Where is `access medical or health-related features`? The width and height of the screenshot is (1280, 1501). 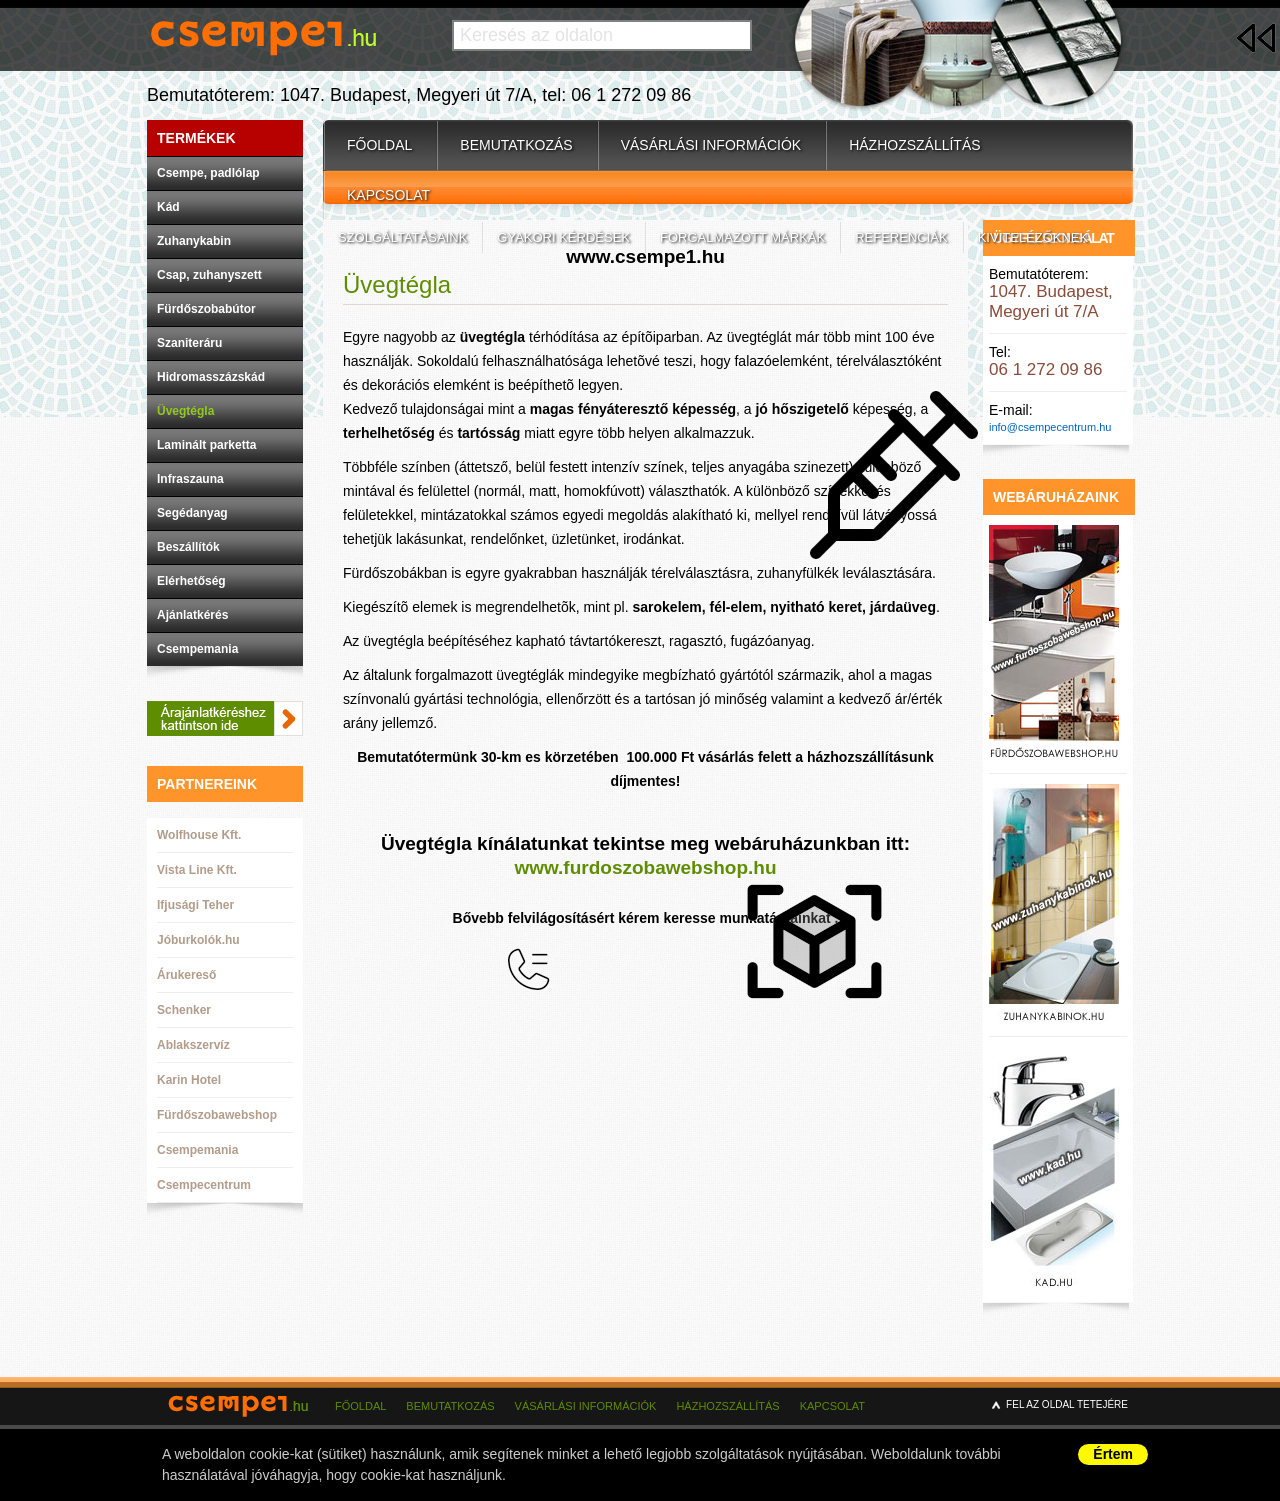
access medical or health-related features is located at coordinates (894, 475).